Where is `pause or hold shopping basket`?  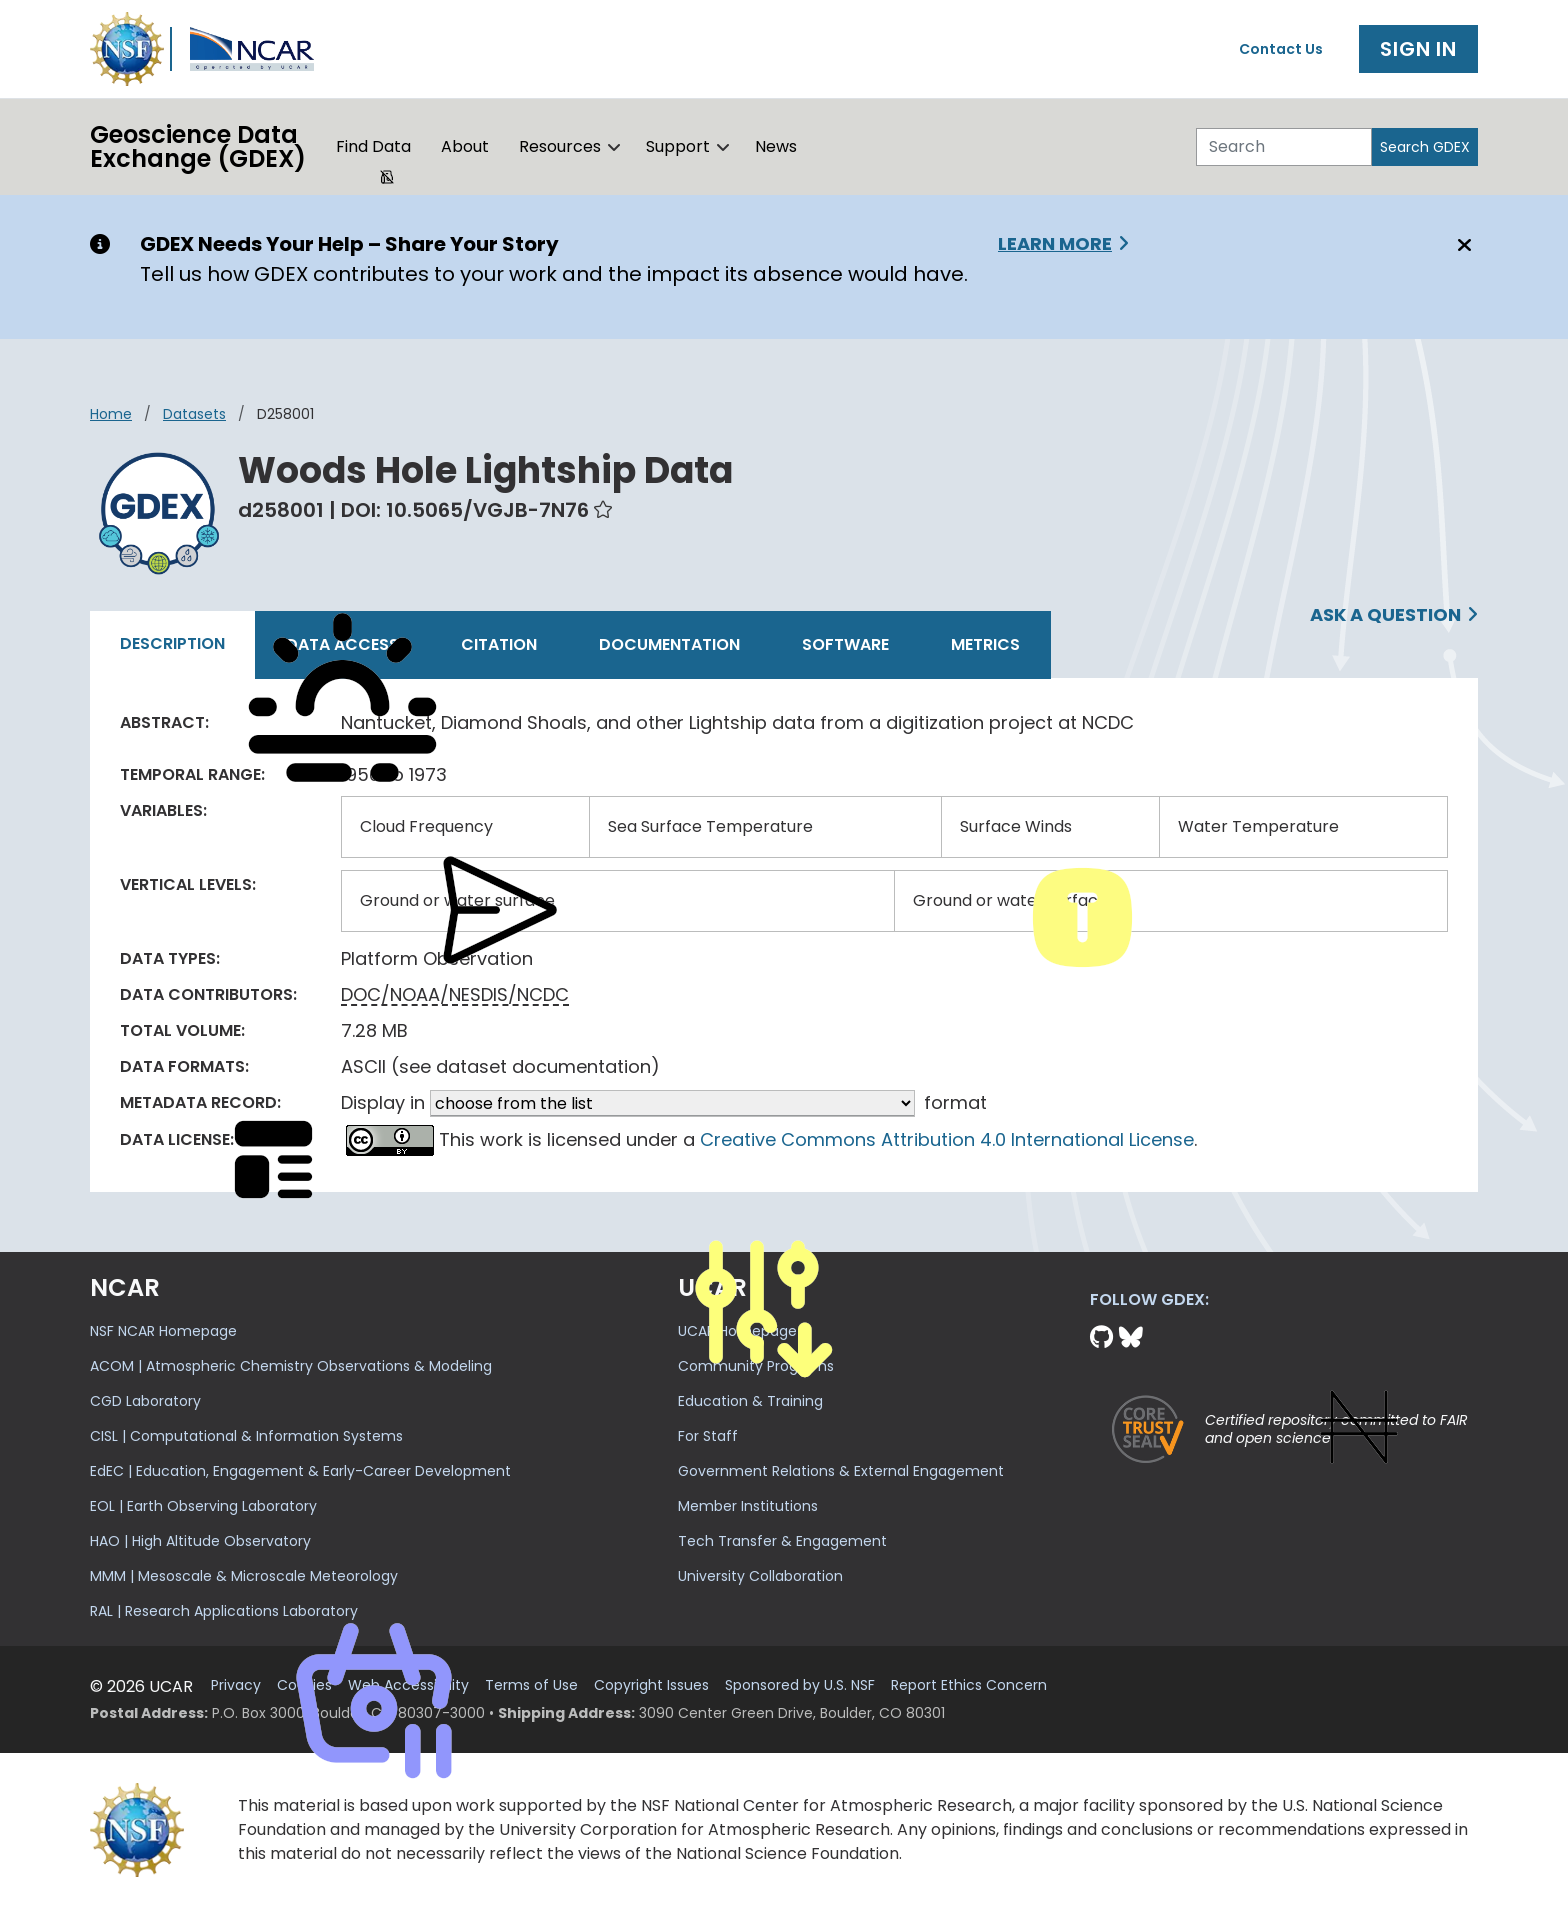
pause or hold shopping basket is located at coordinates (374, 1693).